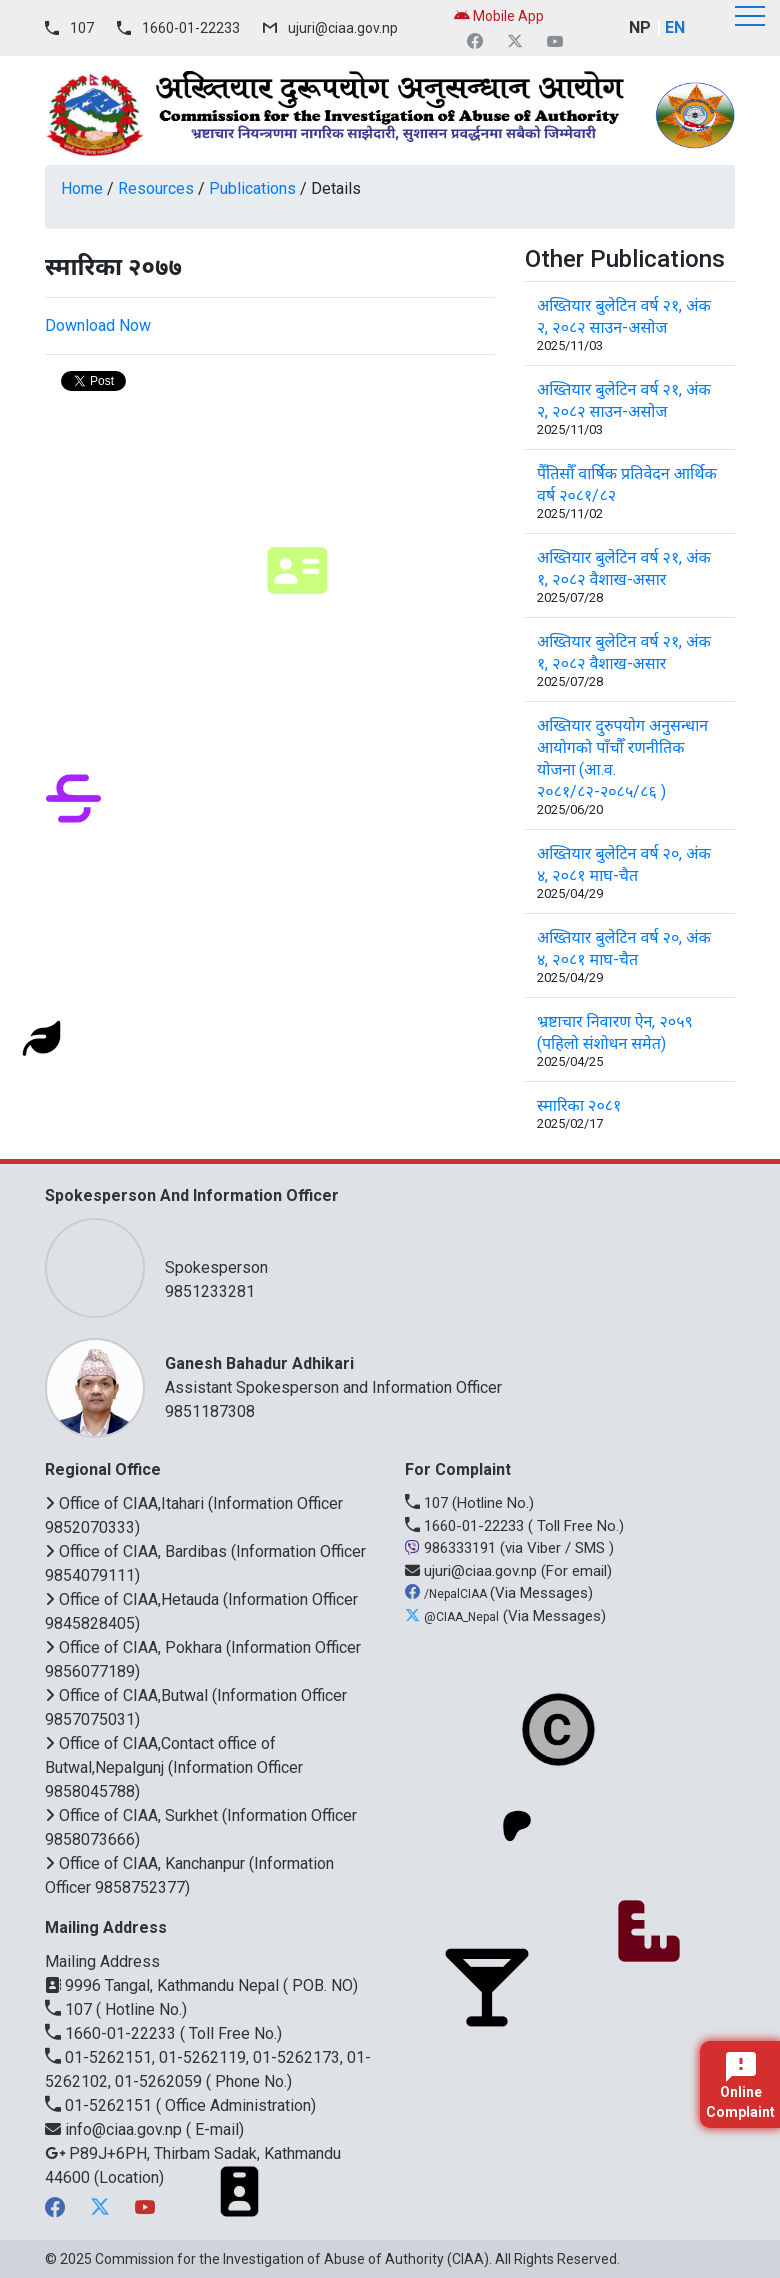 Image resolution: width=780 pixels, height=2278 pixels. I want to click on browse cocktail or drink recipes, so click(487, 1985).